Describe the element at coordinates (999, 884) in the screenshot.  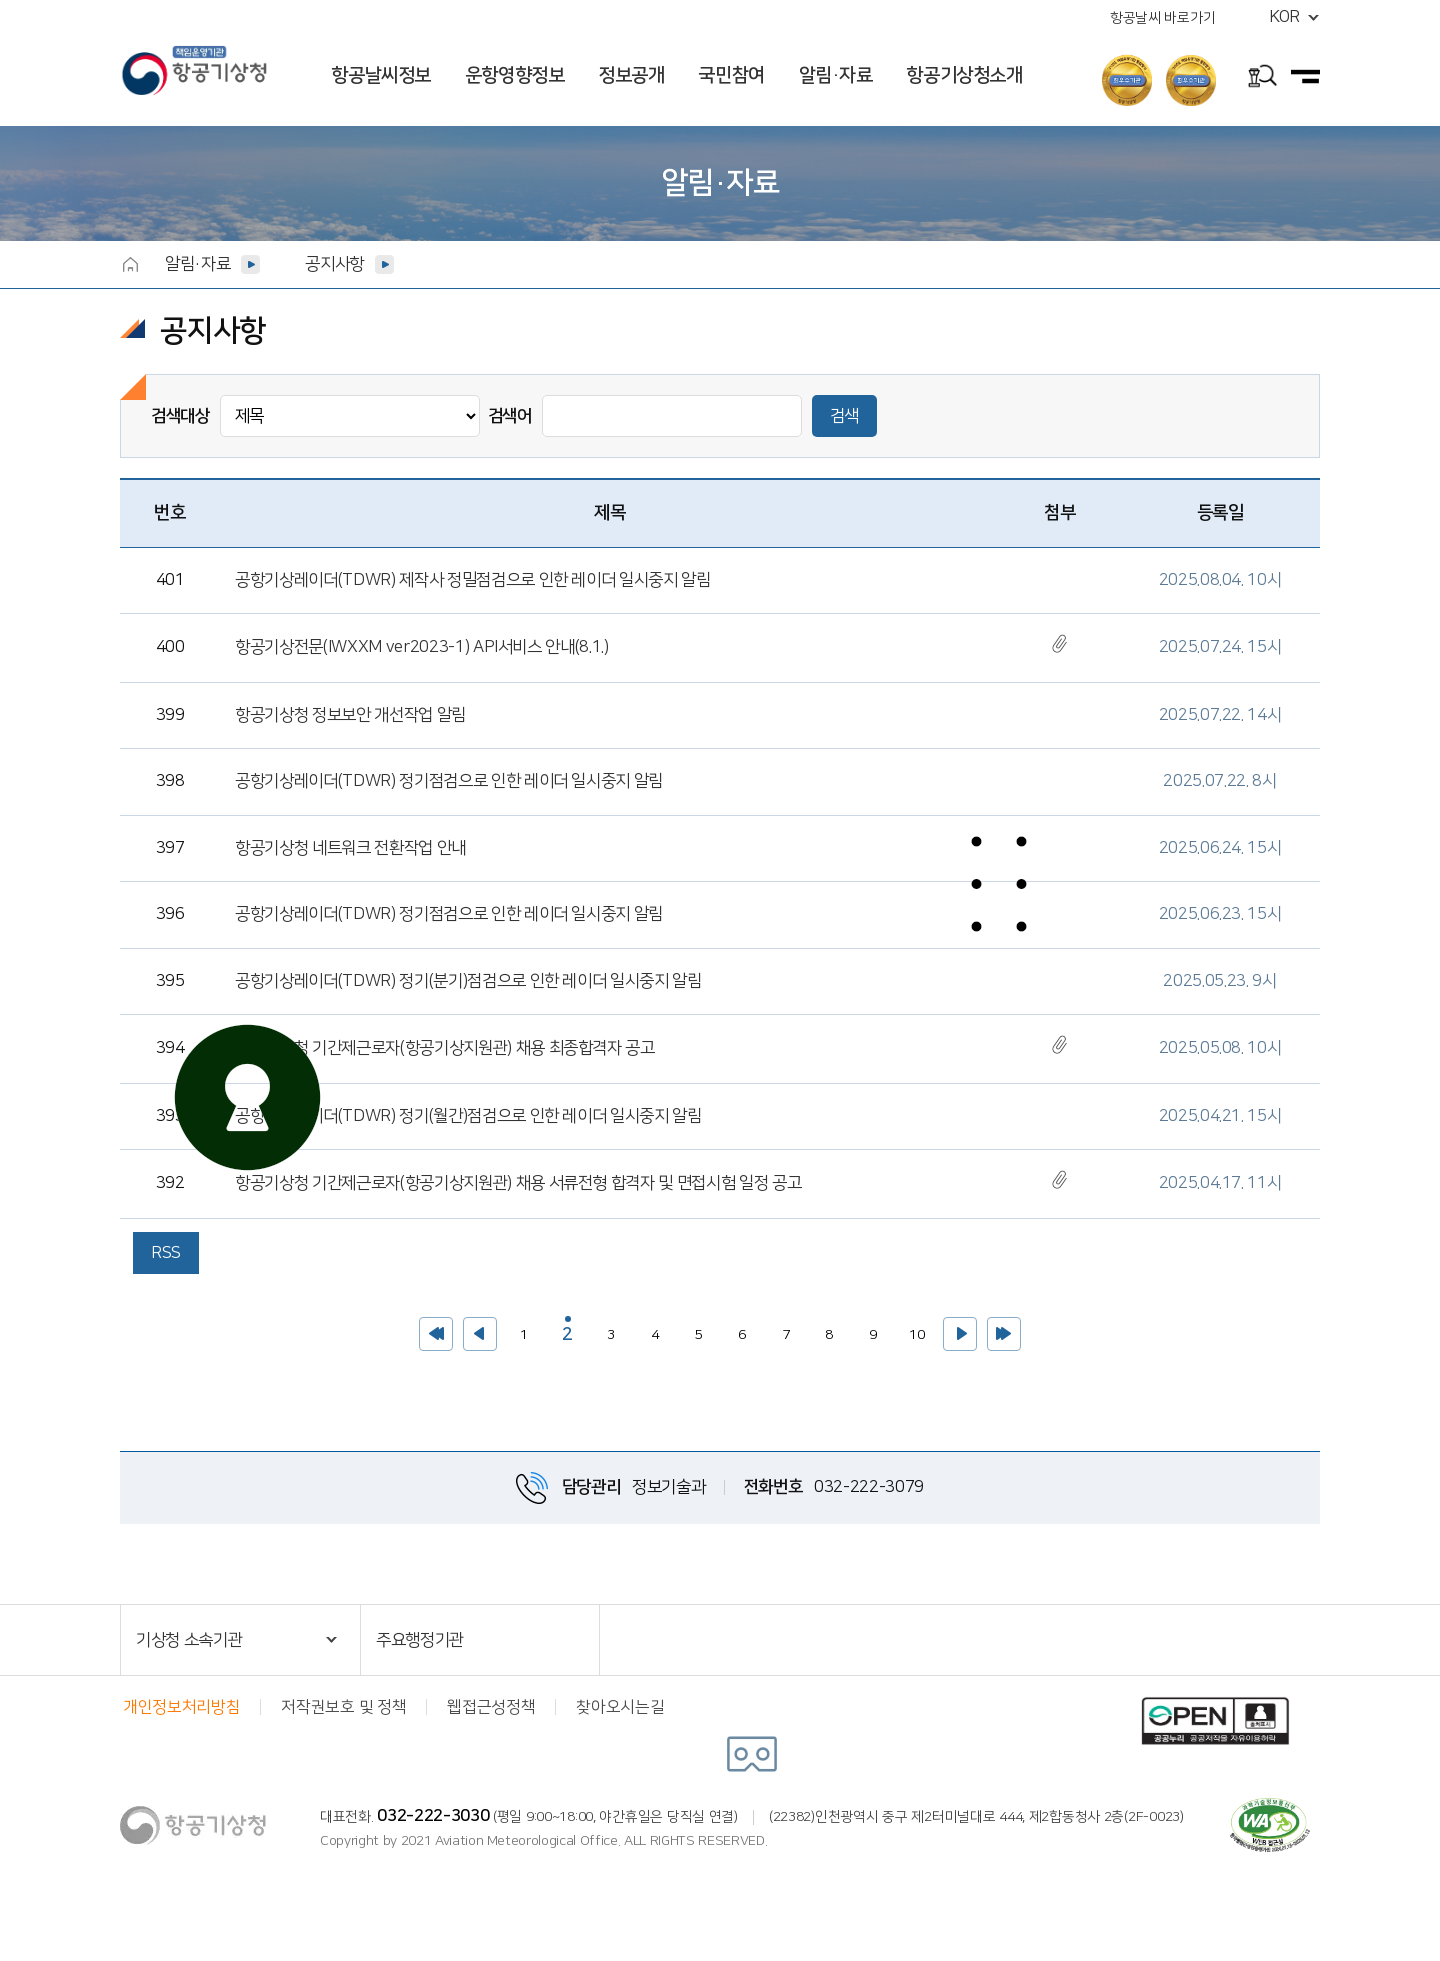
I see `drag to reorder items in a list` at that location.